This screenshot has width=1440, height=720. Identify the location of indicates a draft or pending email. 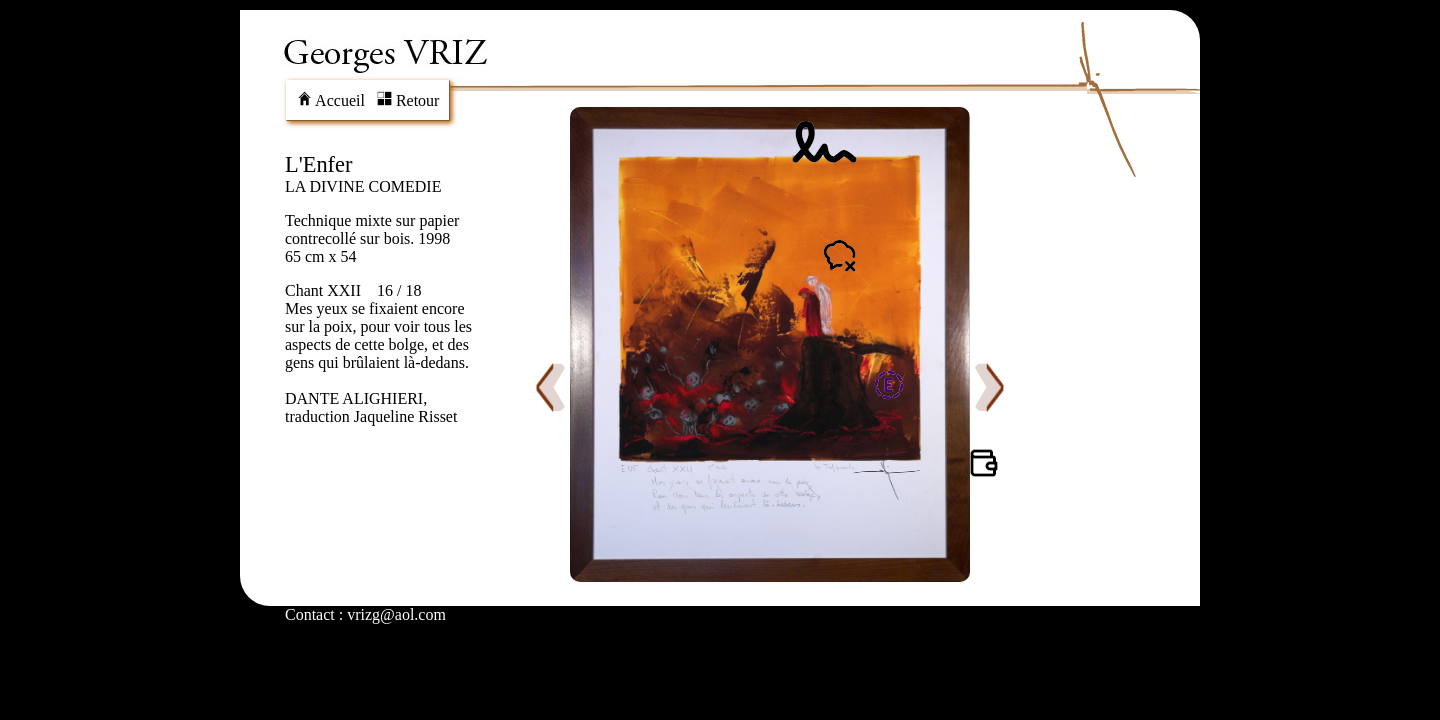
(889, 385).